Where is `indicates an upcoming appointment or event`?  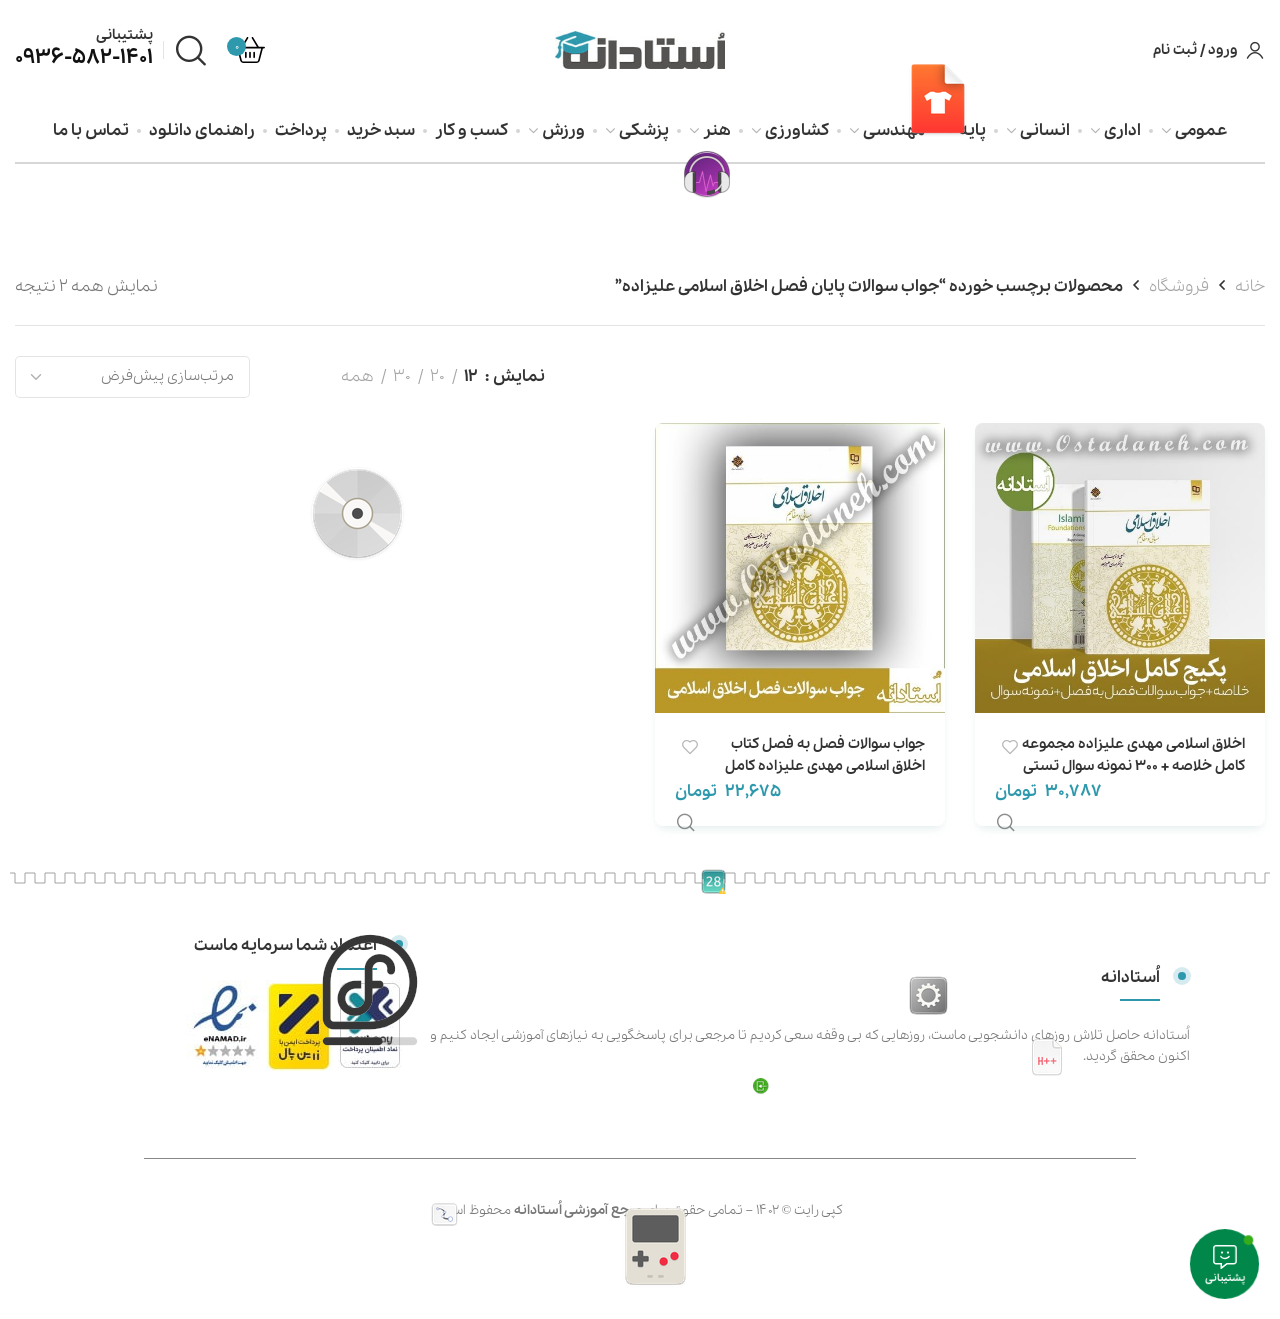
indicates an upcoming appointment or event is located at coordinates (713, 881).